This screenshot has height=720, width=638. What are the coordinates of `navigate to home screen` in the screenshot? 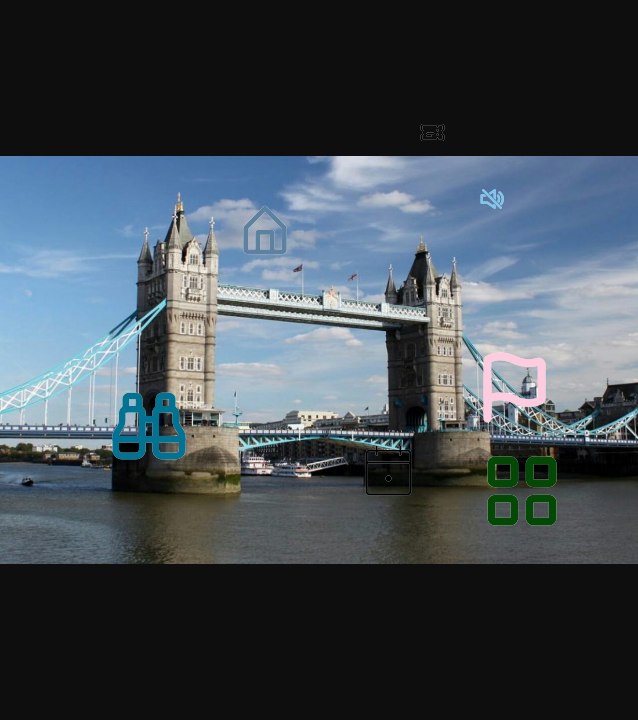 It's located at (265, 230).